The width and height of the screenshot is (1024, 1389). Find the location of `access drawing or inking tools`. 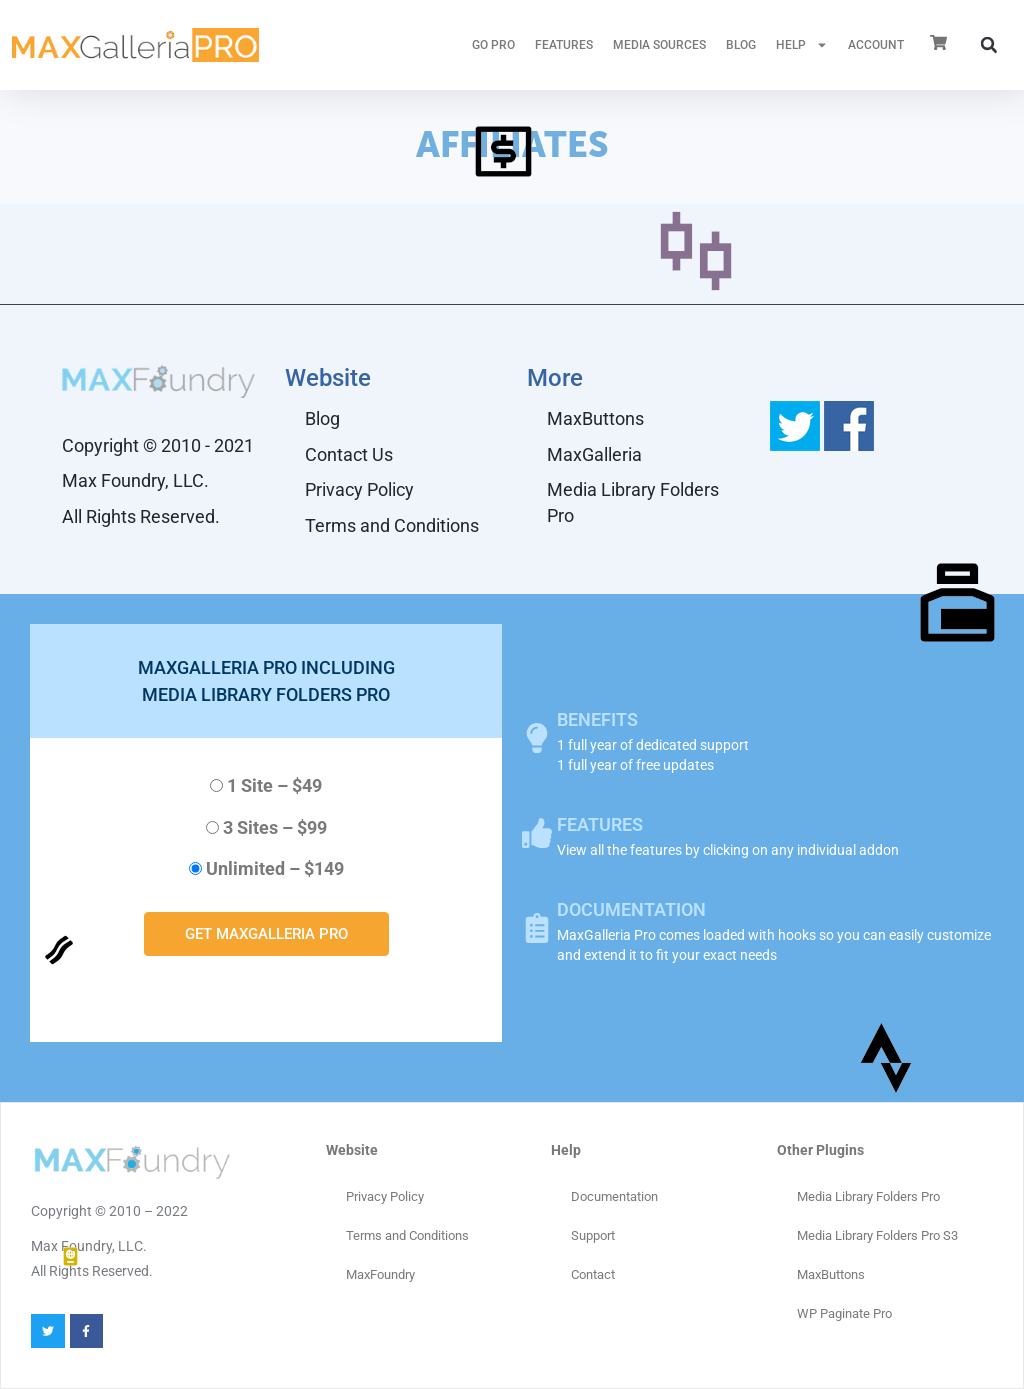

access drawing or inking tools is located at coordinates (957, 600).